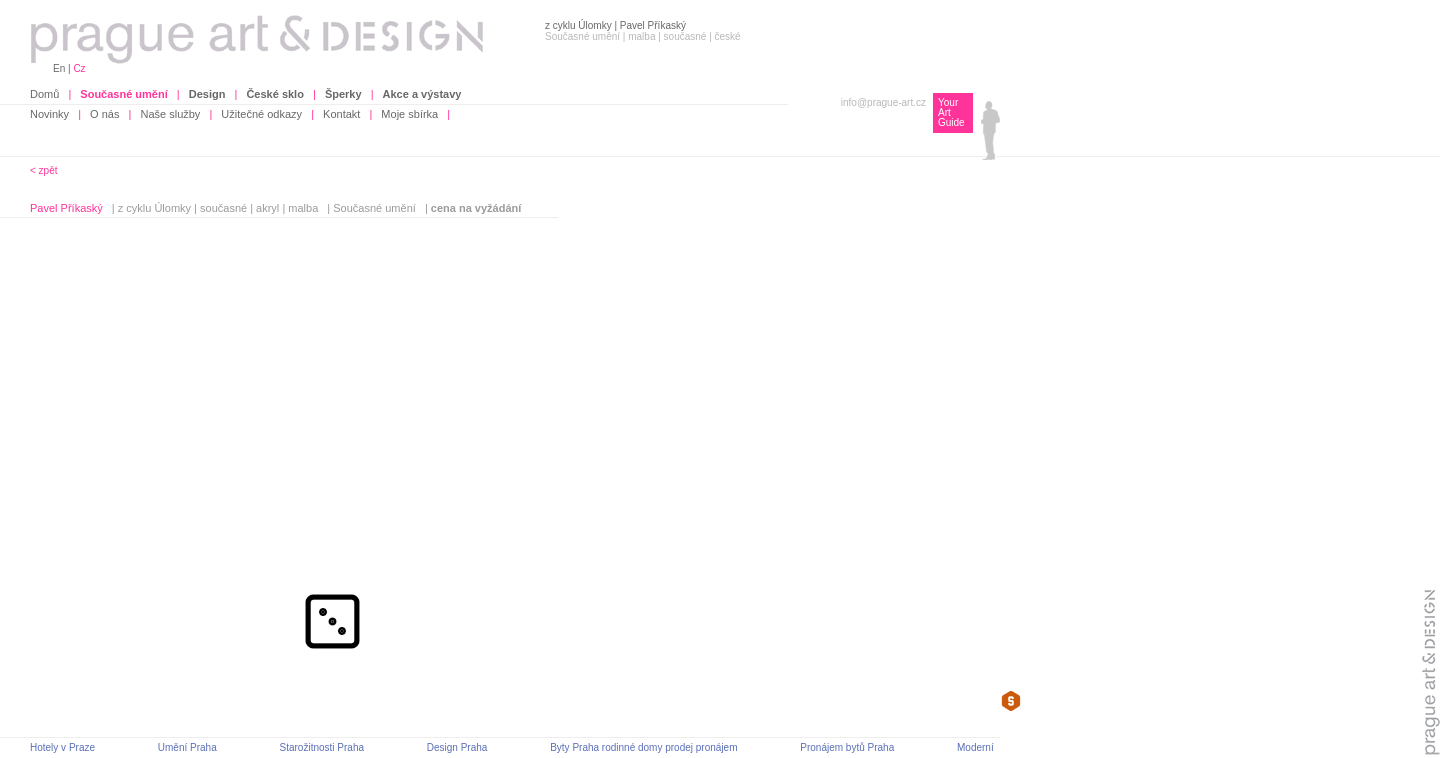  Describe the element at coordinates (332, 621) in the screenshot. I see `roll dice or generate random number` at that location.